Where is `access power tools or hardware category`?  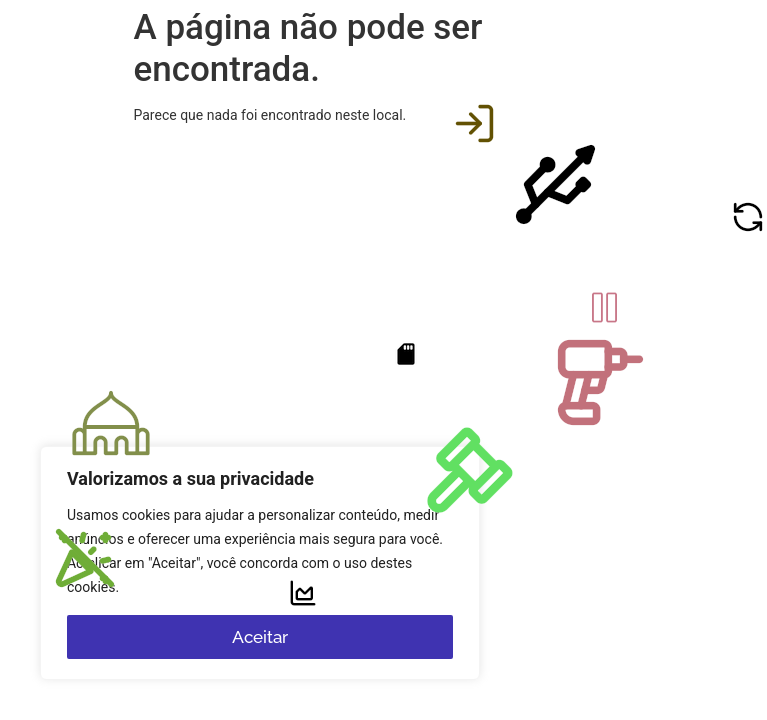
access power tools or hardware category is located at coordinates (600, 382).